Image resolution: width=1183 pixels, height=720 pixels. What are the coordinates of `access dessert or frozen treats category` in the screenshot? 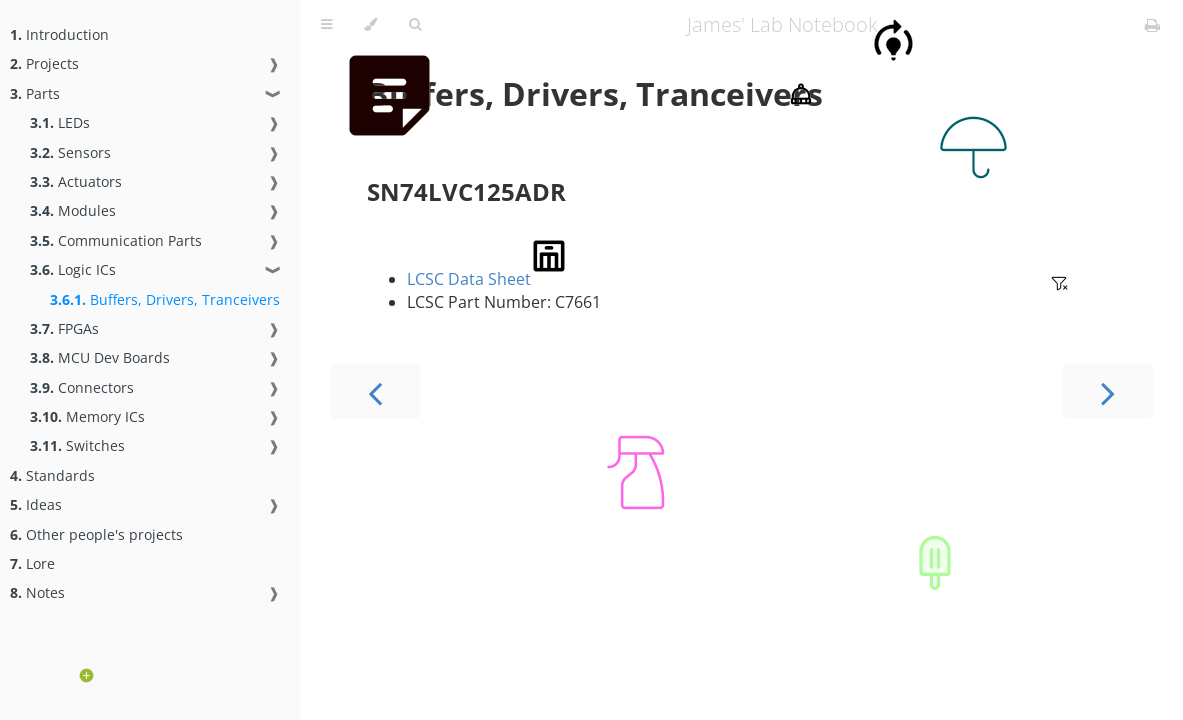 It's located at (935, 562).